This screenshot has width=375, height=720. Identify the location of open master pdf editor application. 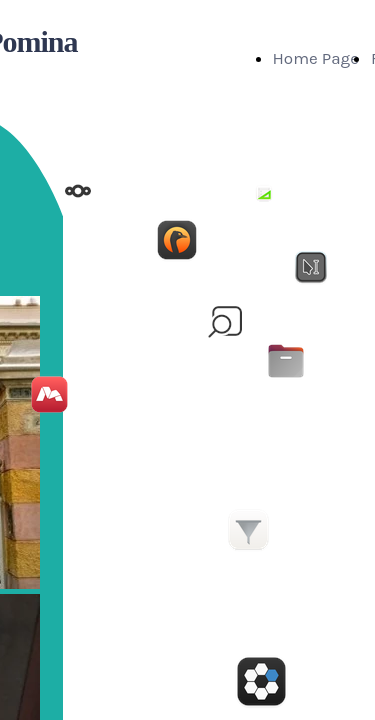
(49, 394).